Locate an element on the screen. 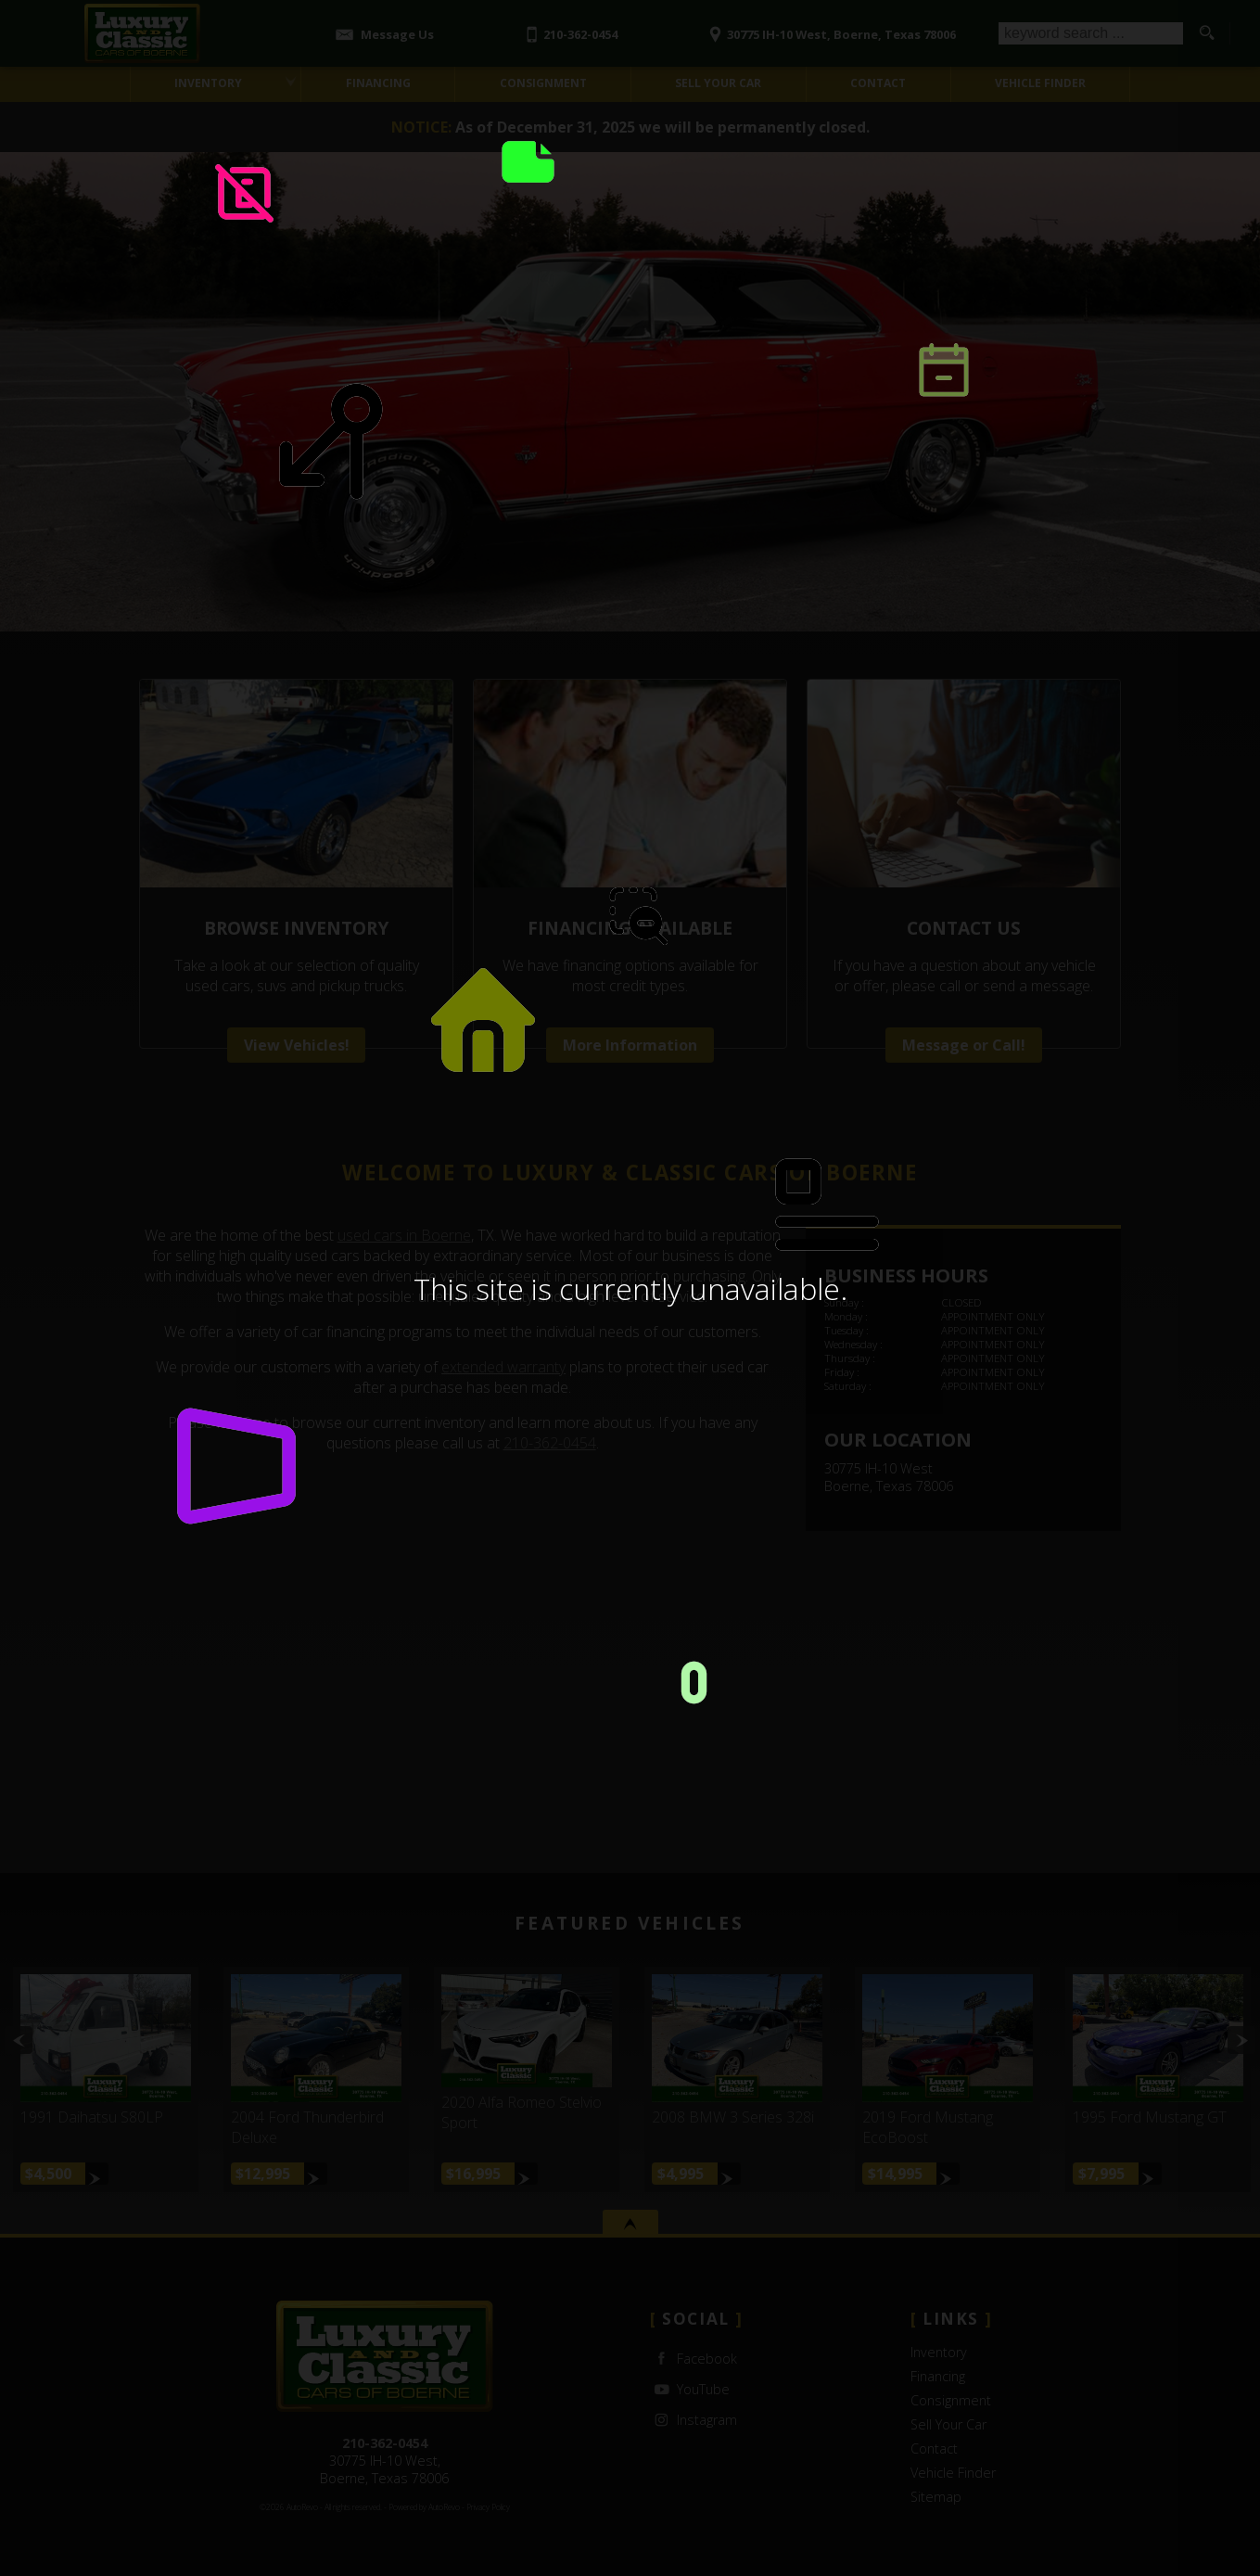 The width and height of the screenshot is (1260, 2576). zoom out of selected area is located at coordinates (637, 914).